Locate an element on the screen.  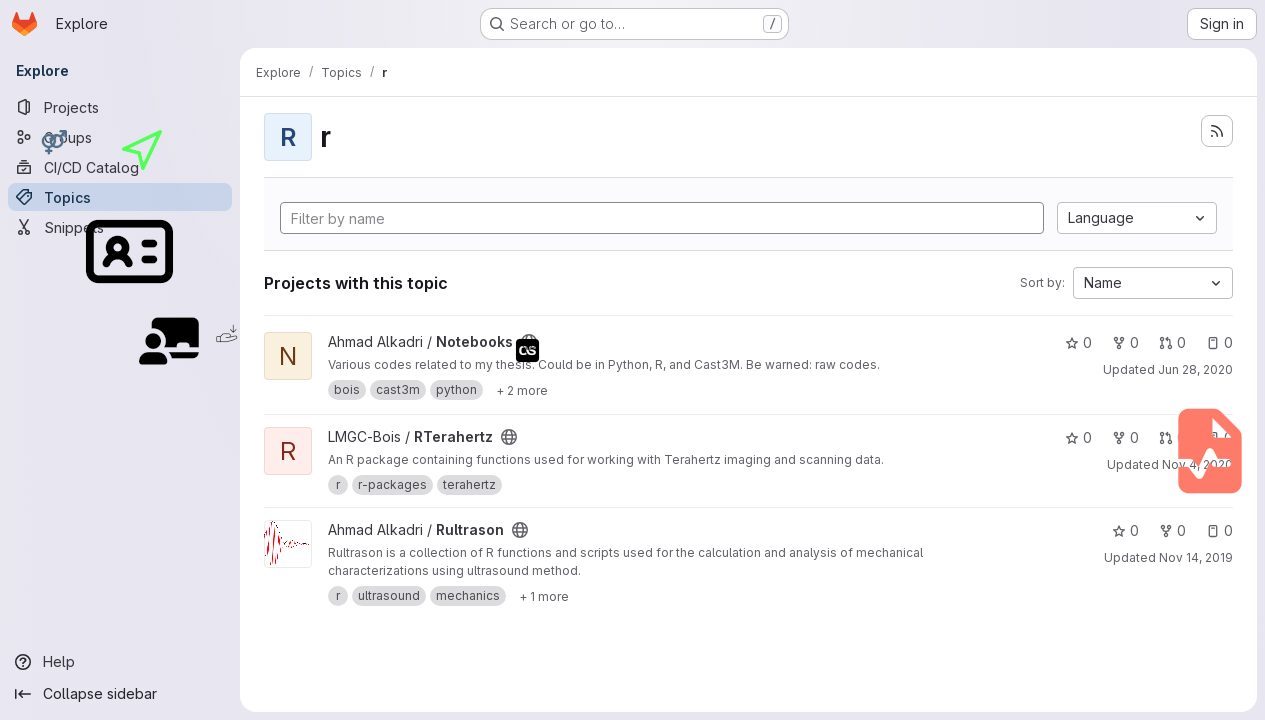
view audio or sound file is located at coordinates (1210, 451).